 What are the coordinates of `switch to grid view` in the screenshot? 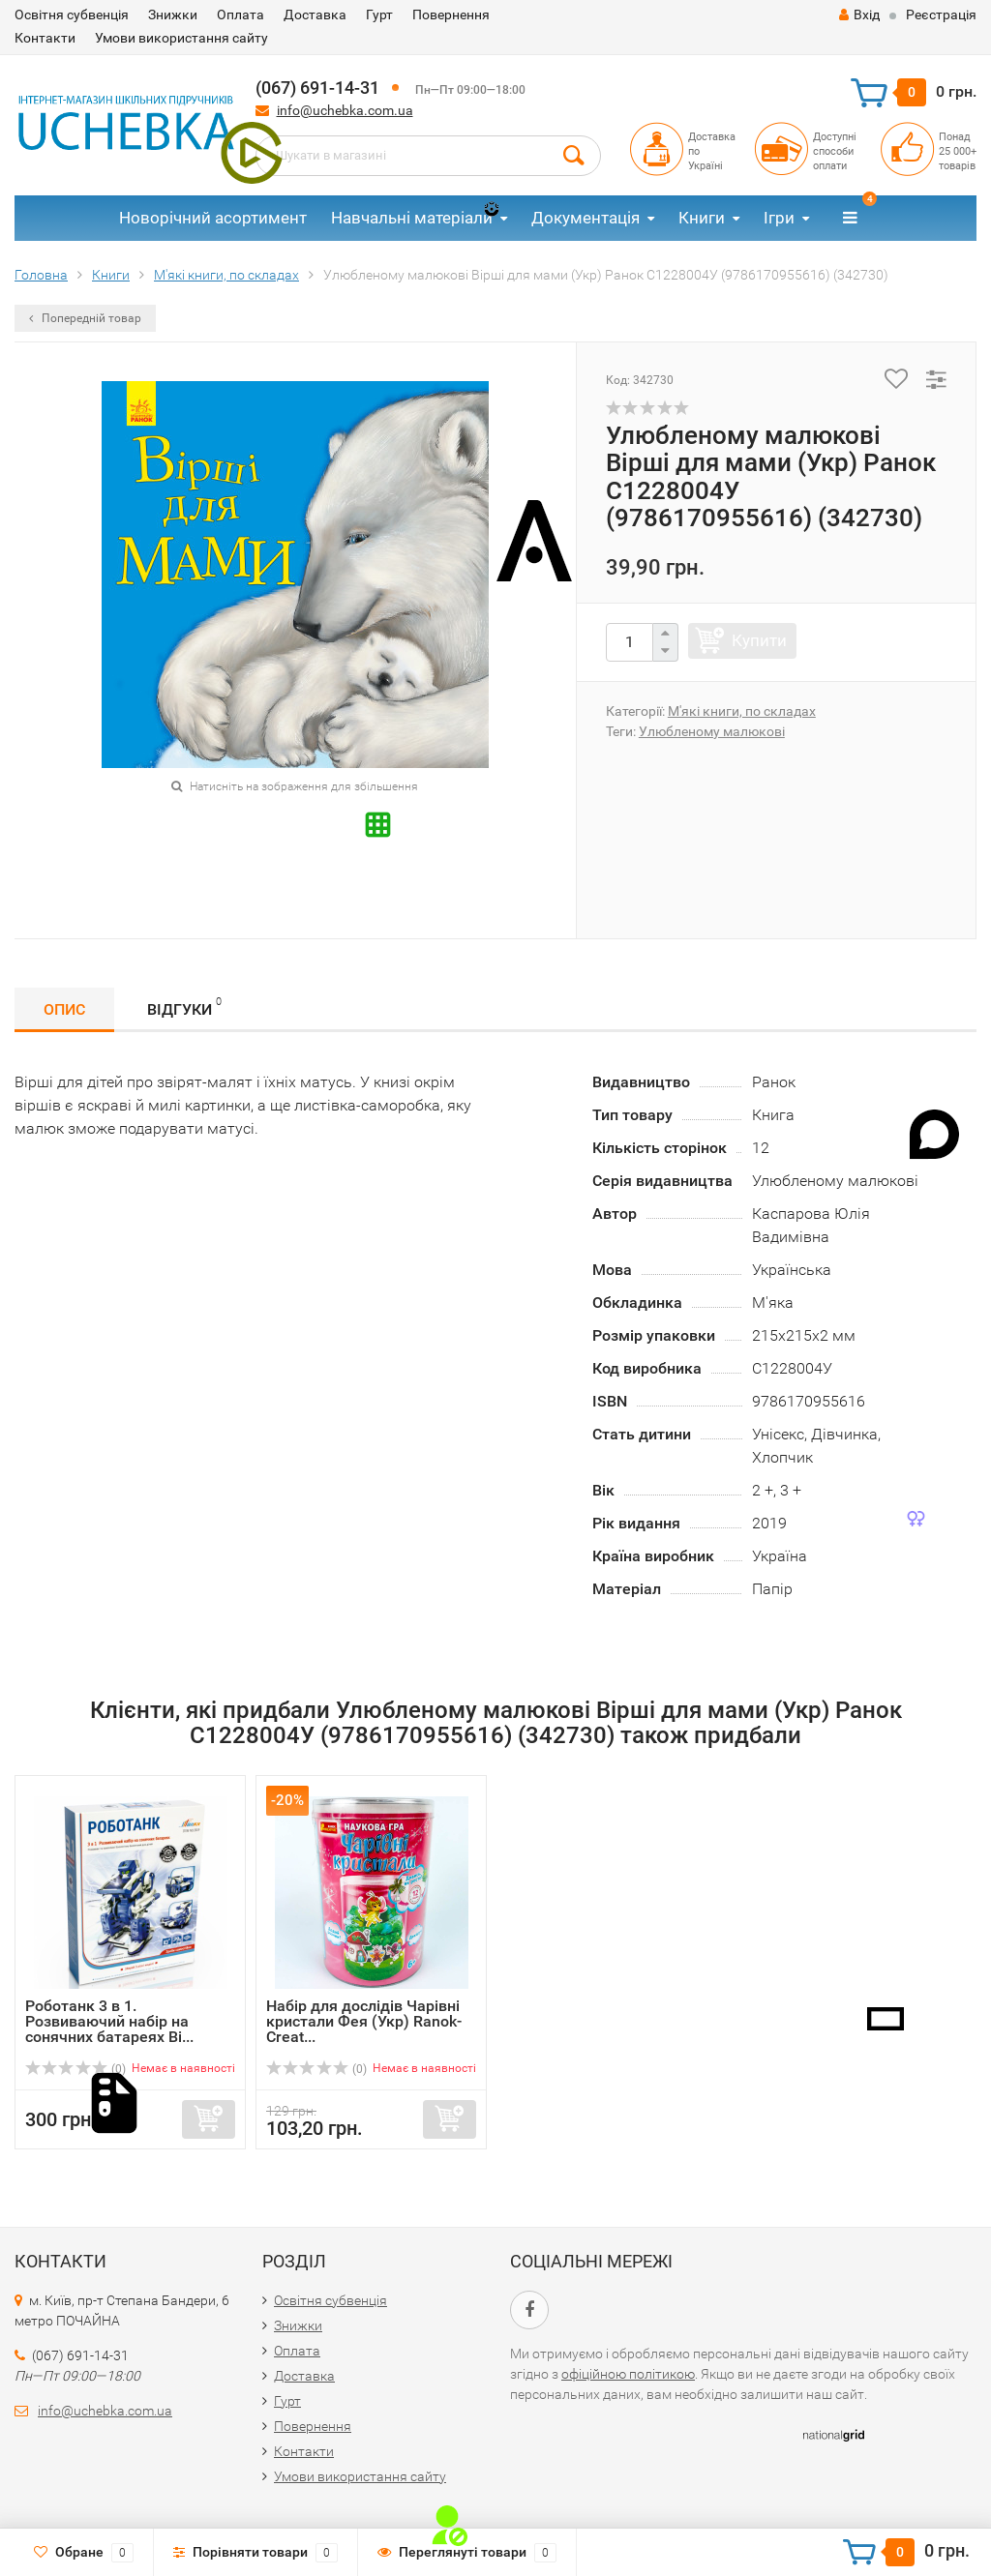 It's located at (377, 824).